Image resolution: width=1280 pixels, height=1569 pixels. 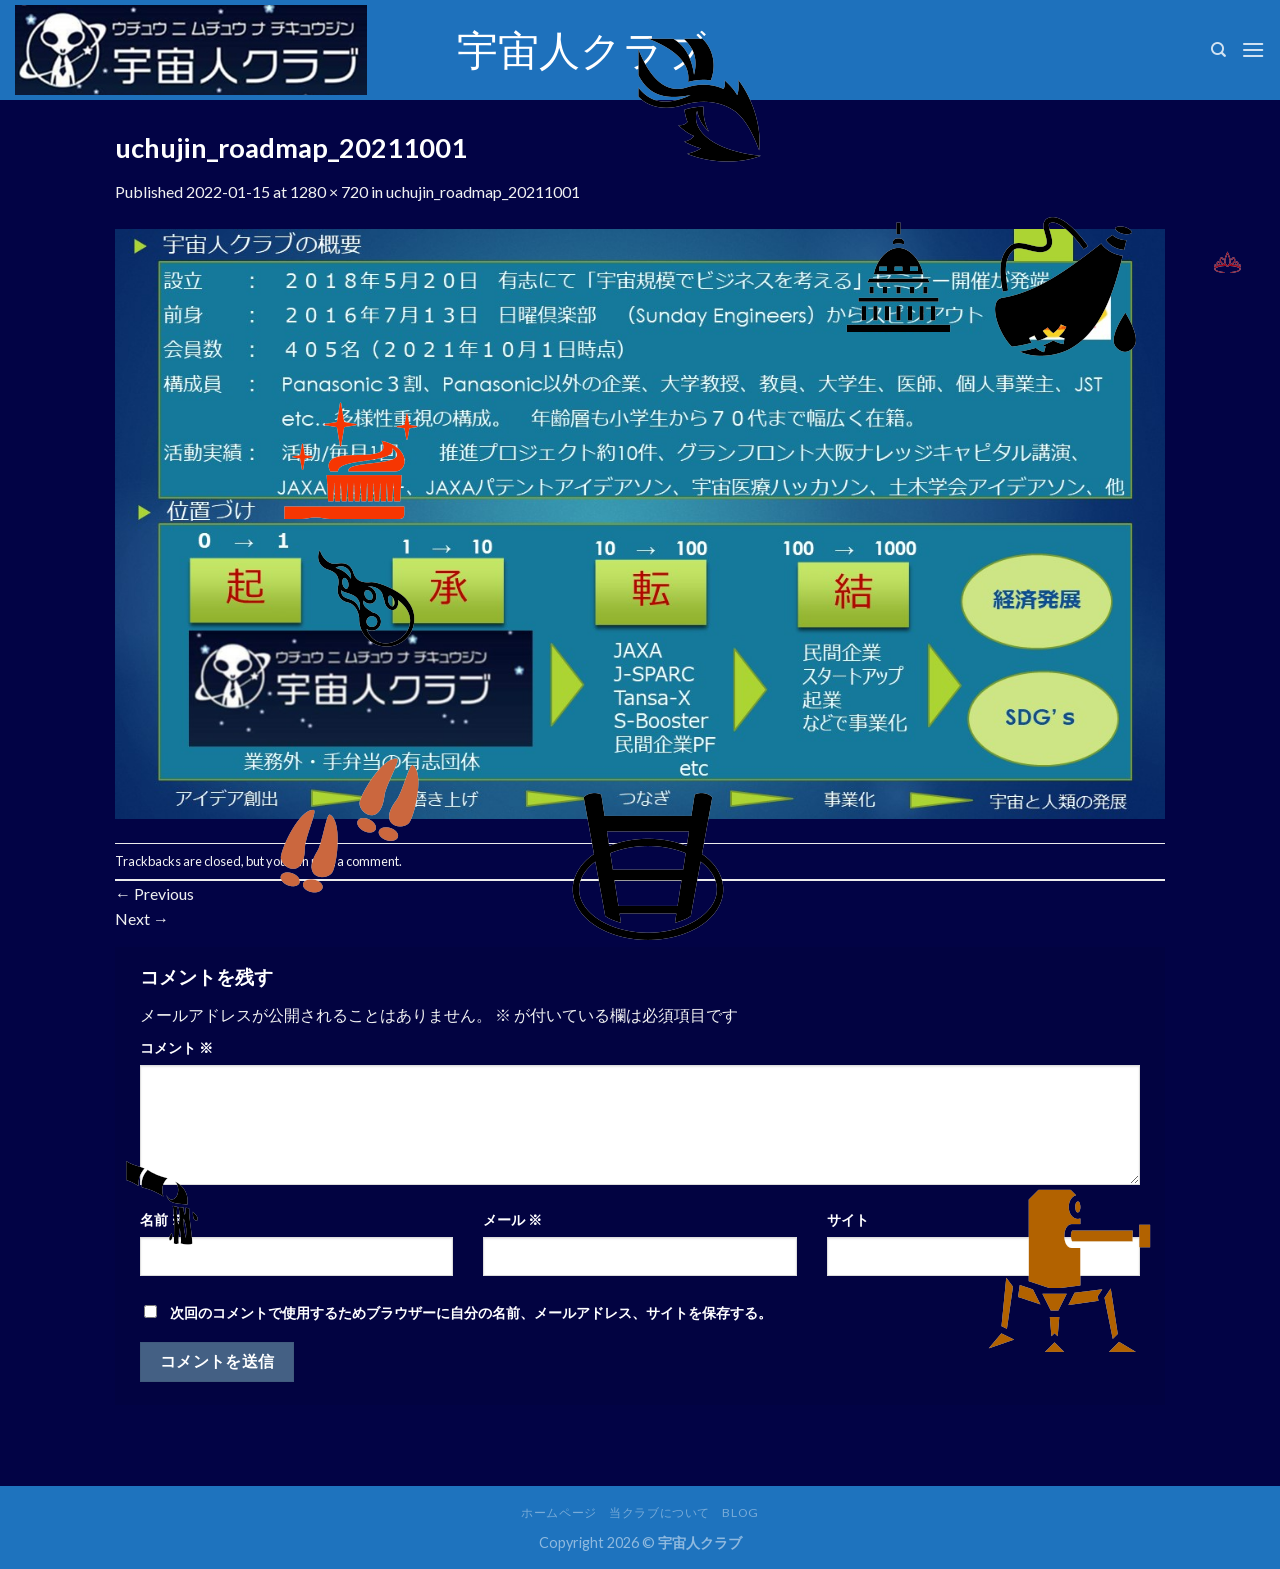 I want to click on access government or legislative information, so click(x=898, y=276).